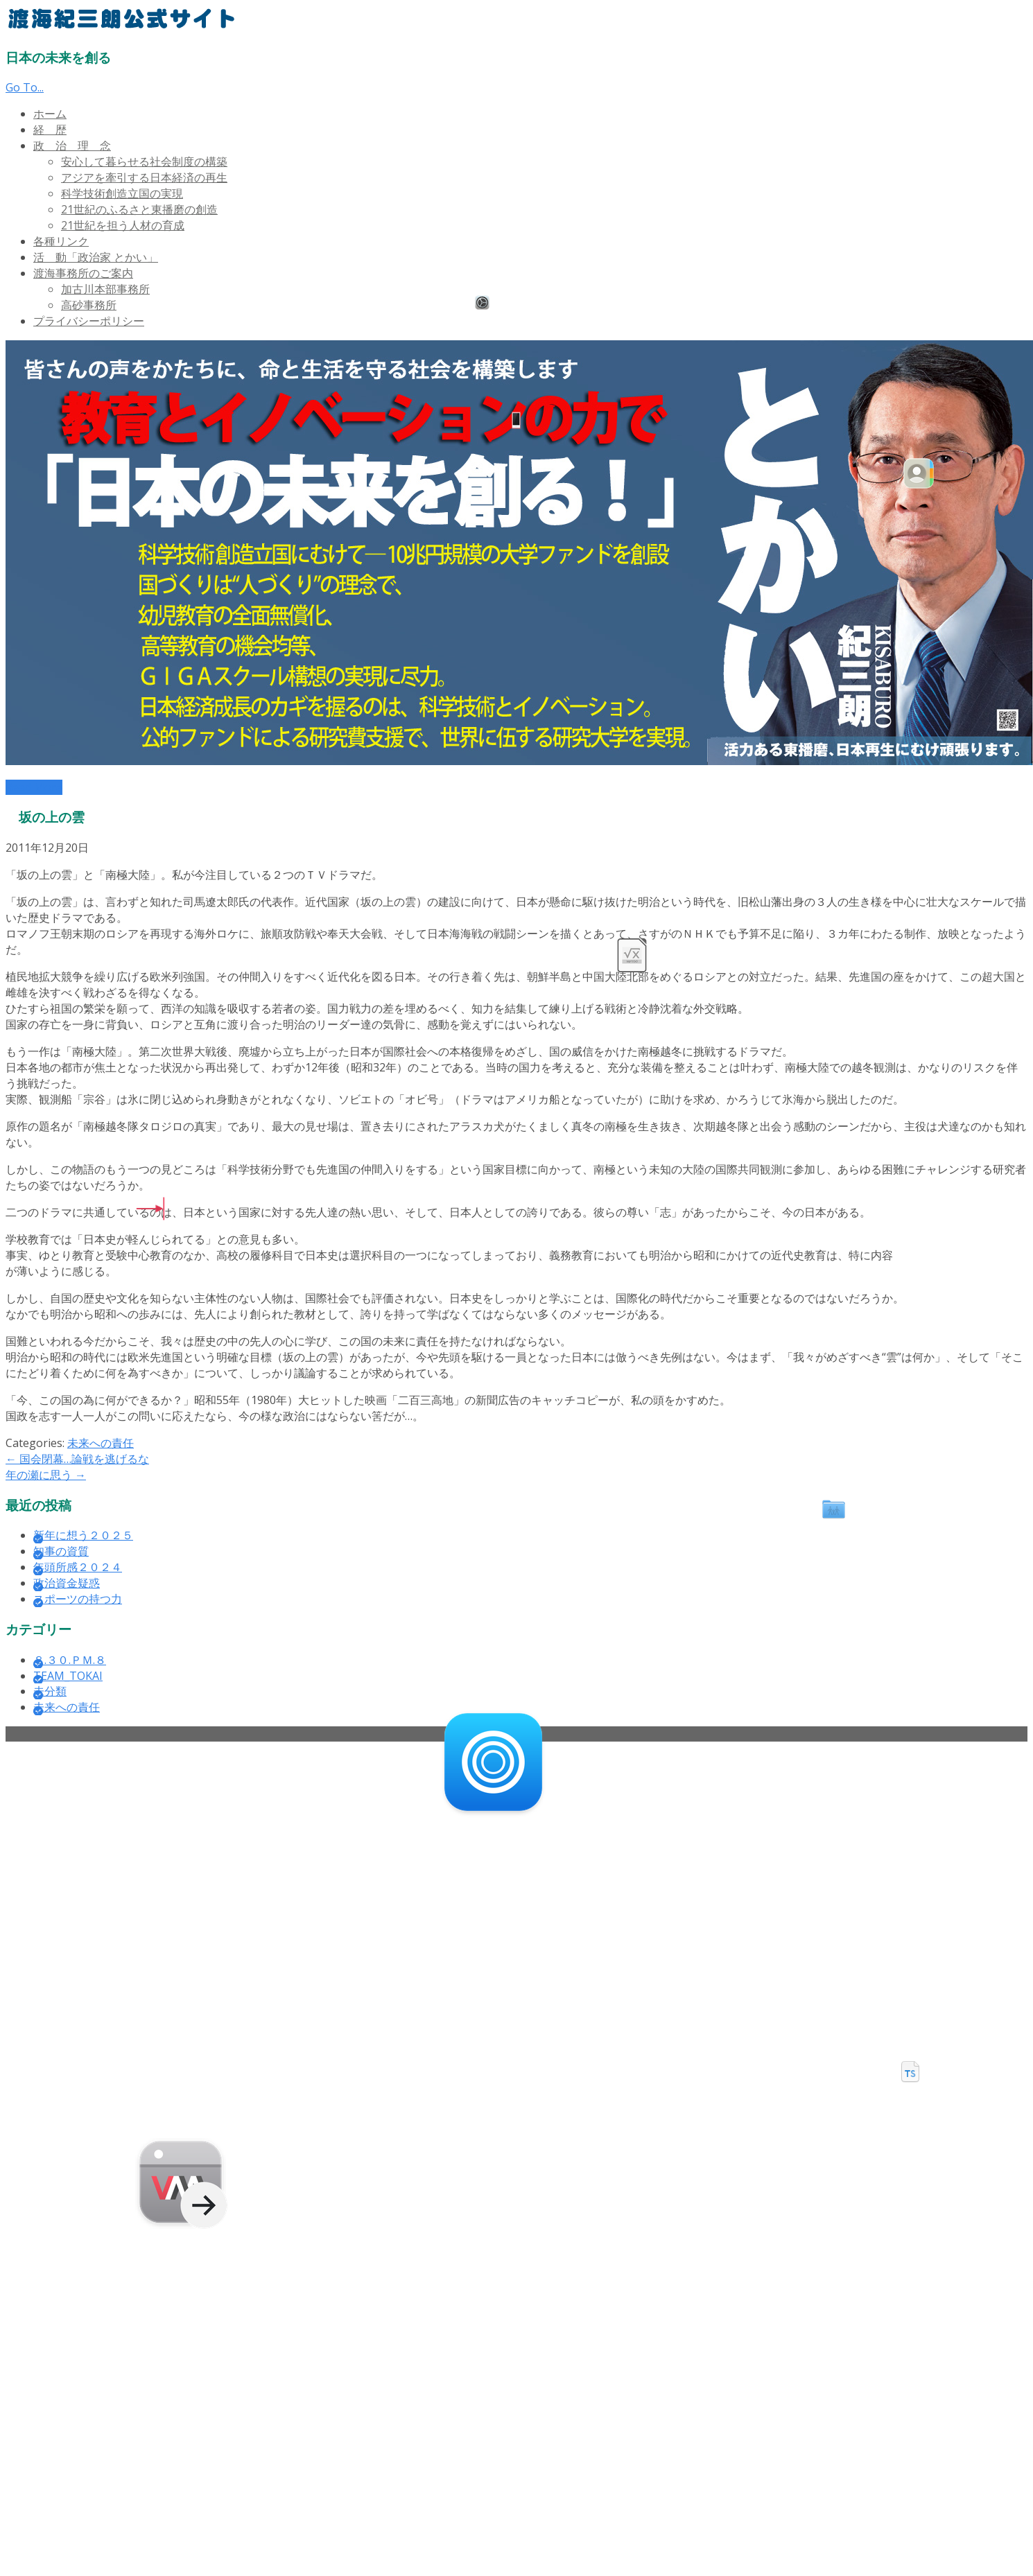 Image resolution: width=1033 pixels, height=2576 pixels. I want to click on open a libreoffice math formula document, so click(632, 955).